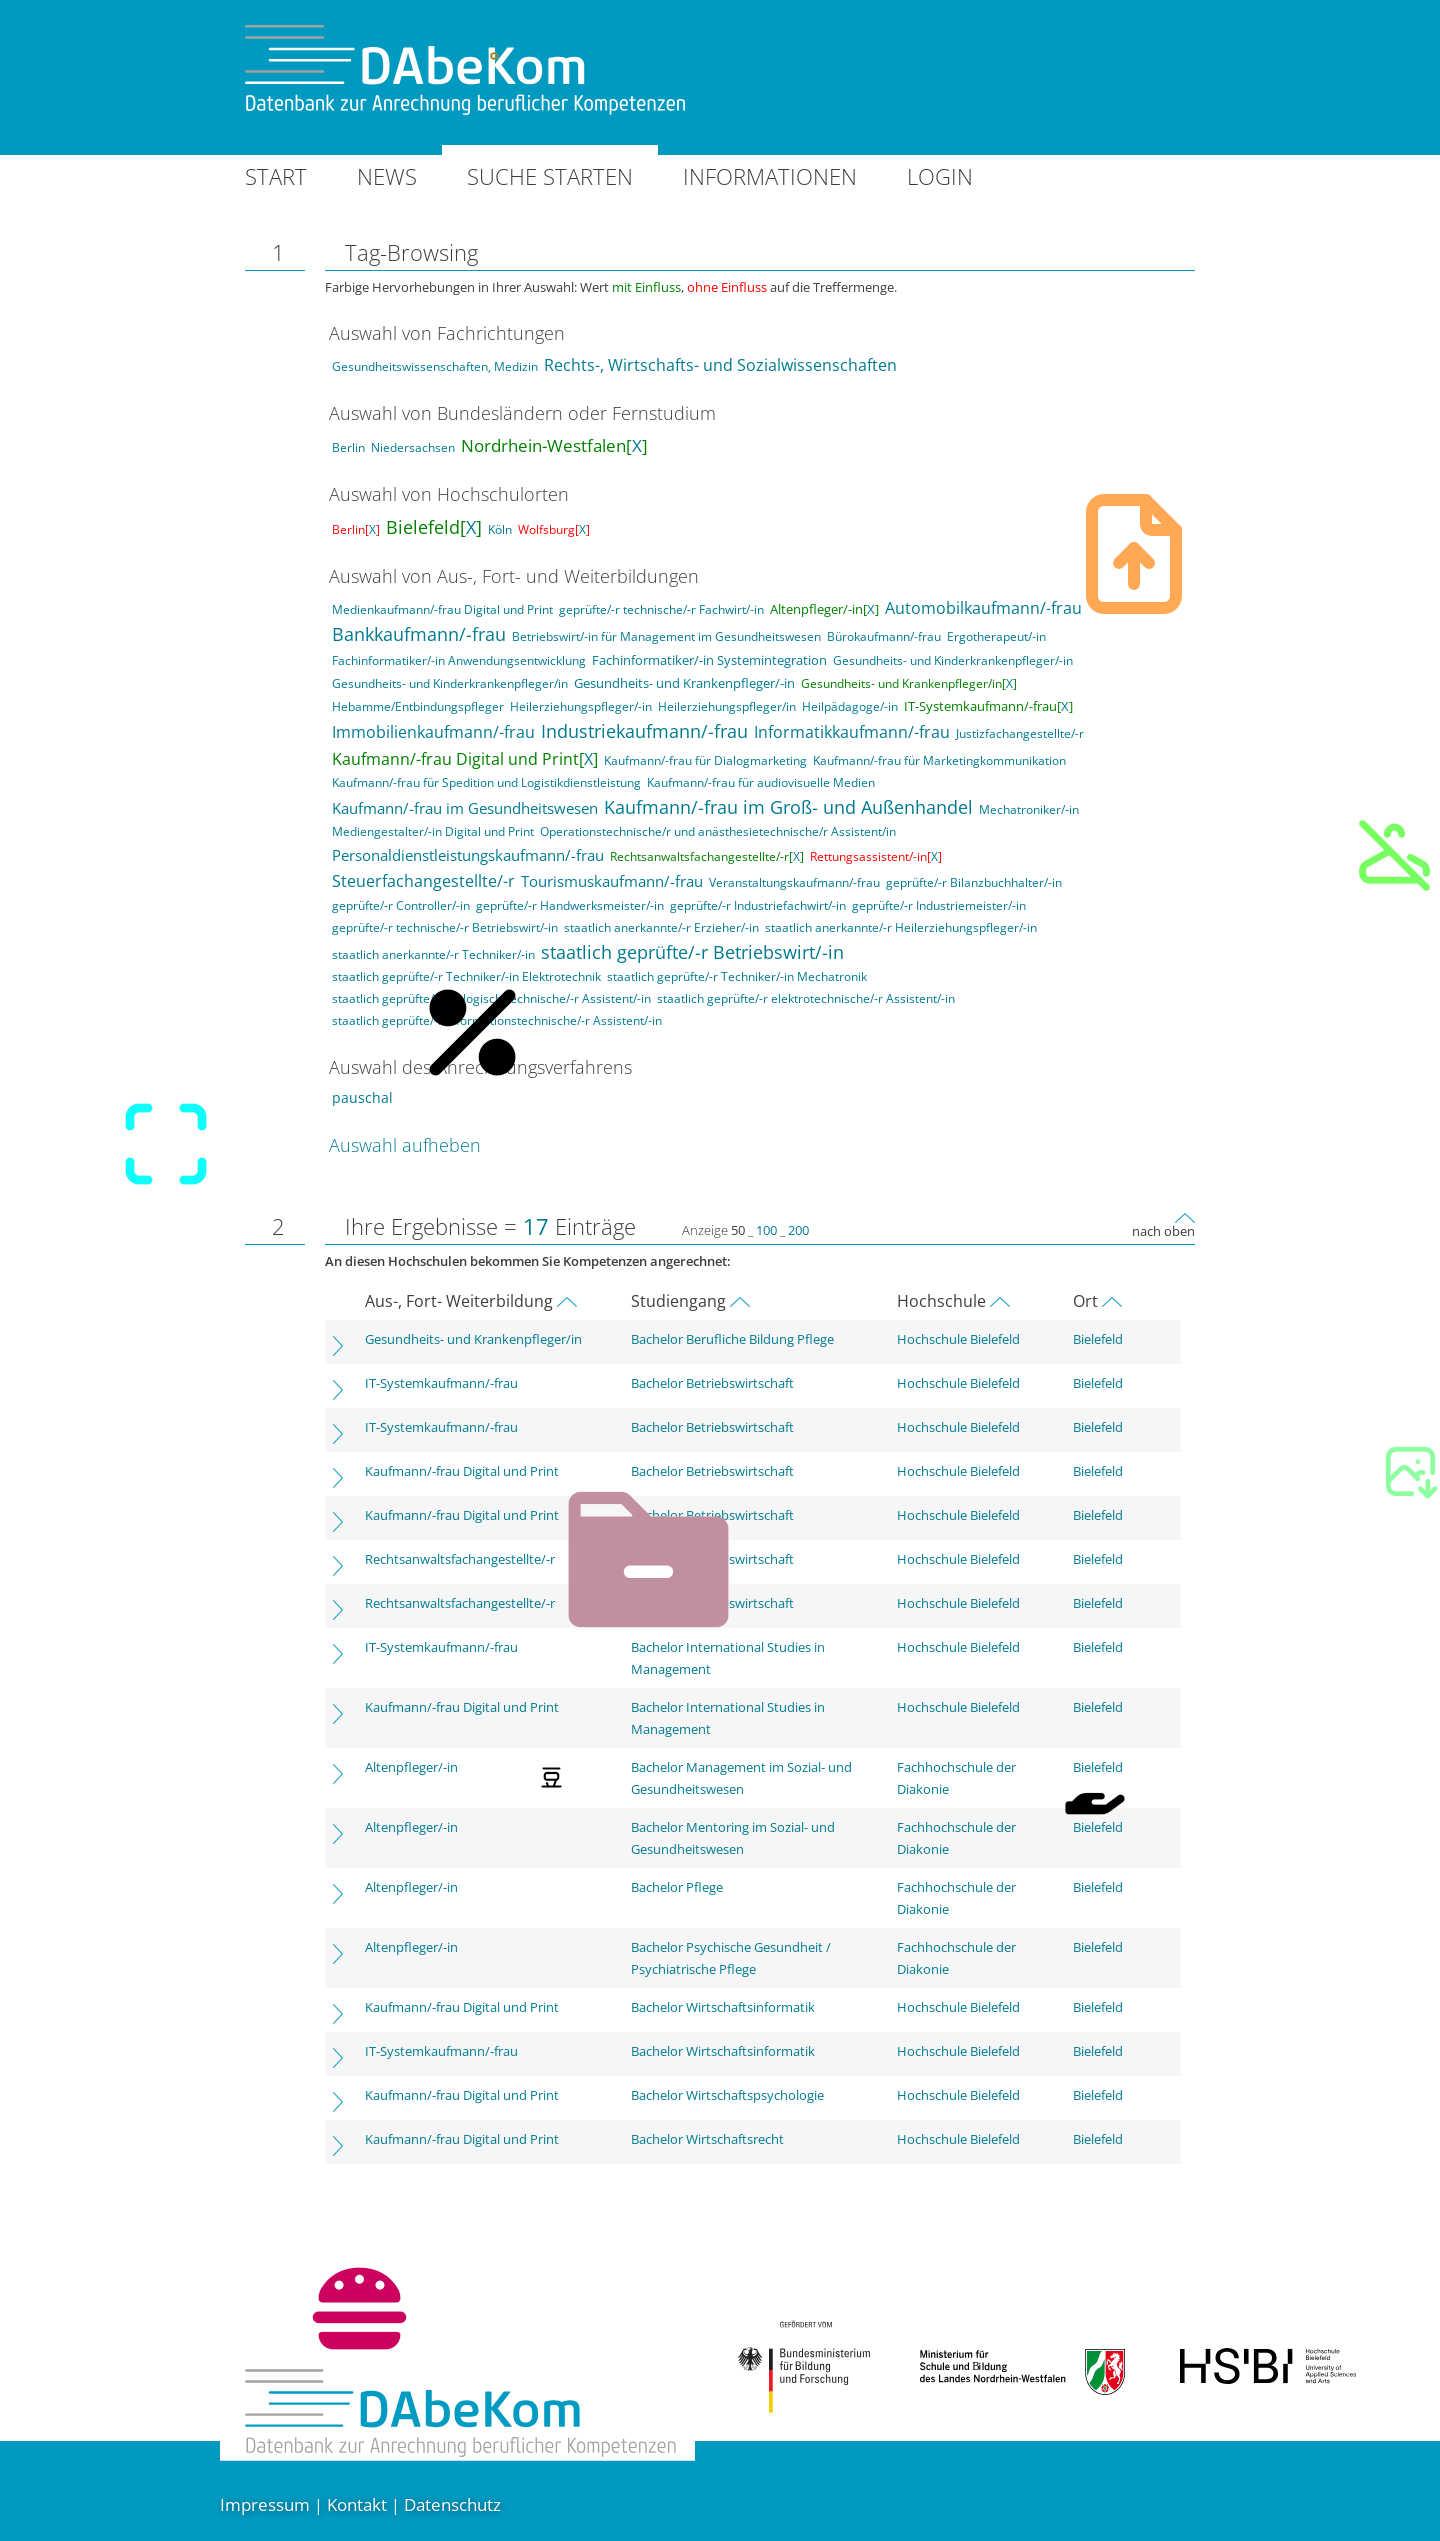 This screenshot has height=2541, width=1440. Describe the element at coordinates (1134, 554) in the screenshot. I see `upload a file from your device` at that location.